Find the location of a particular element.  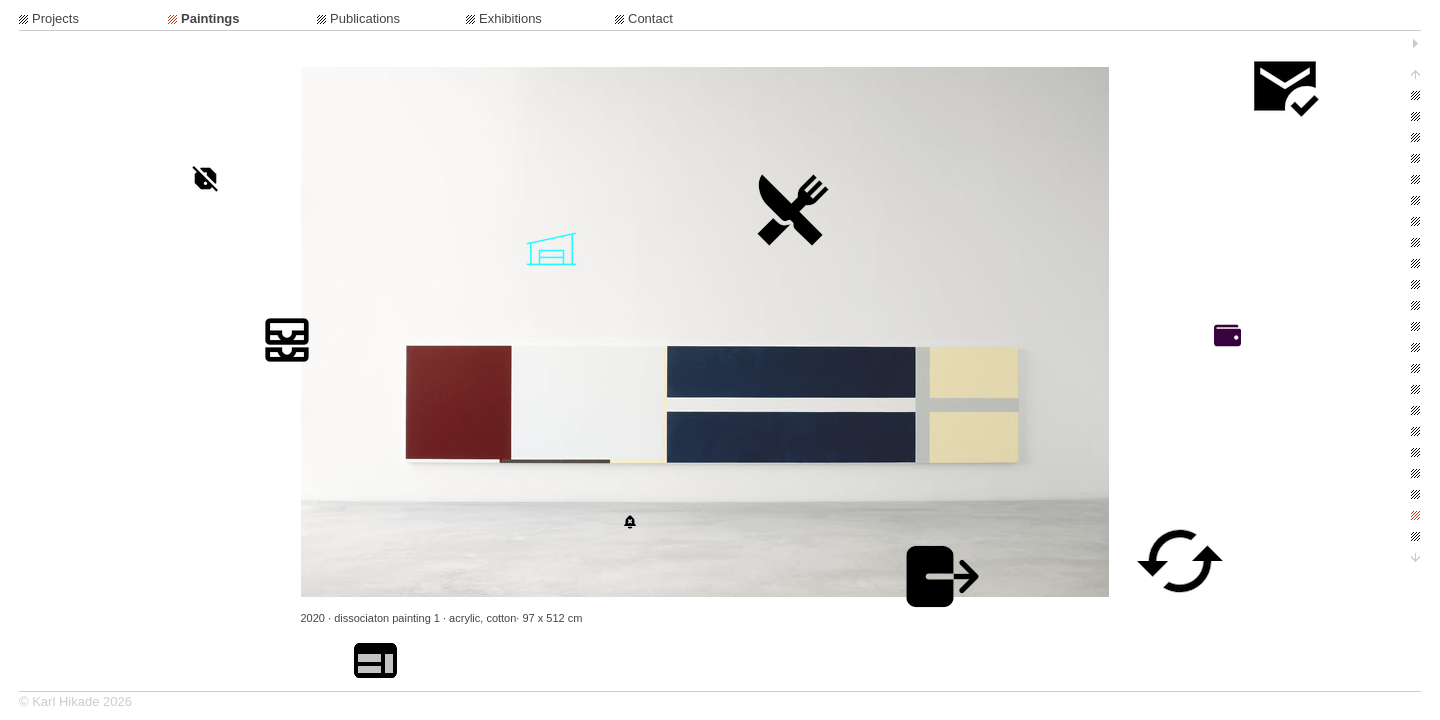

mark email as read is located at coordinates (1285, 86).